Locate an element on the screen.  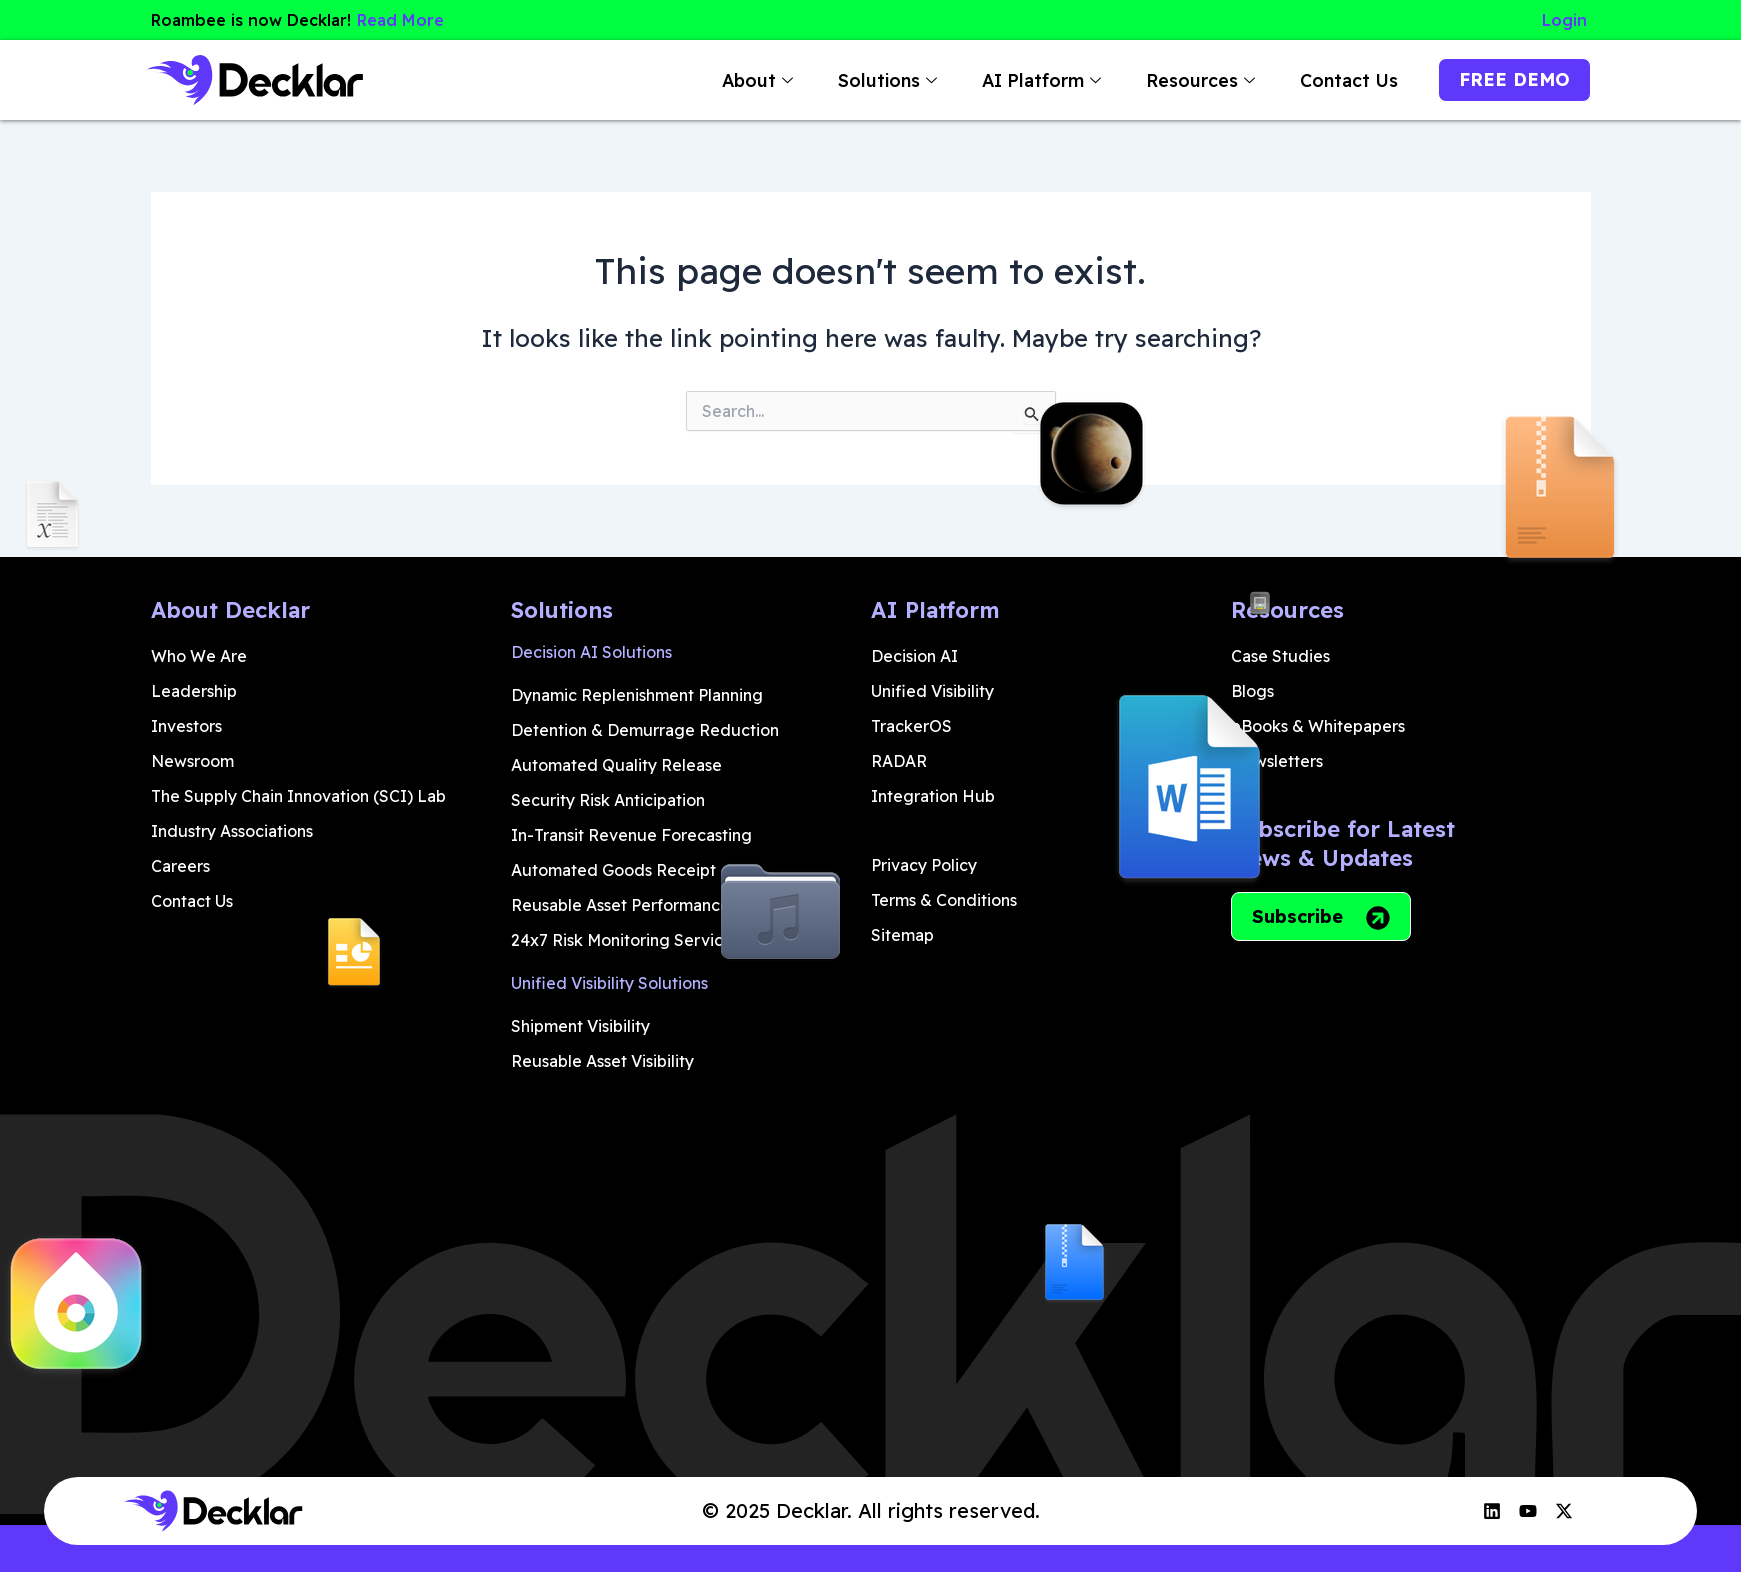
a compressed or archived file package is located at coordinates (1560, 490).